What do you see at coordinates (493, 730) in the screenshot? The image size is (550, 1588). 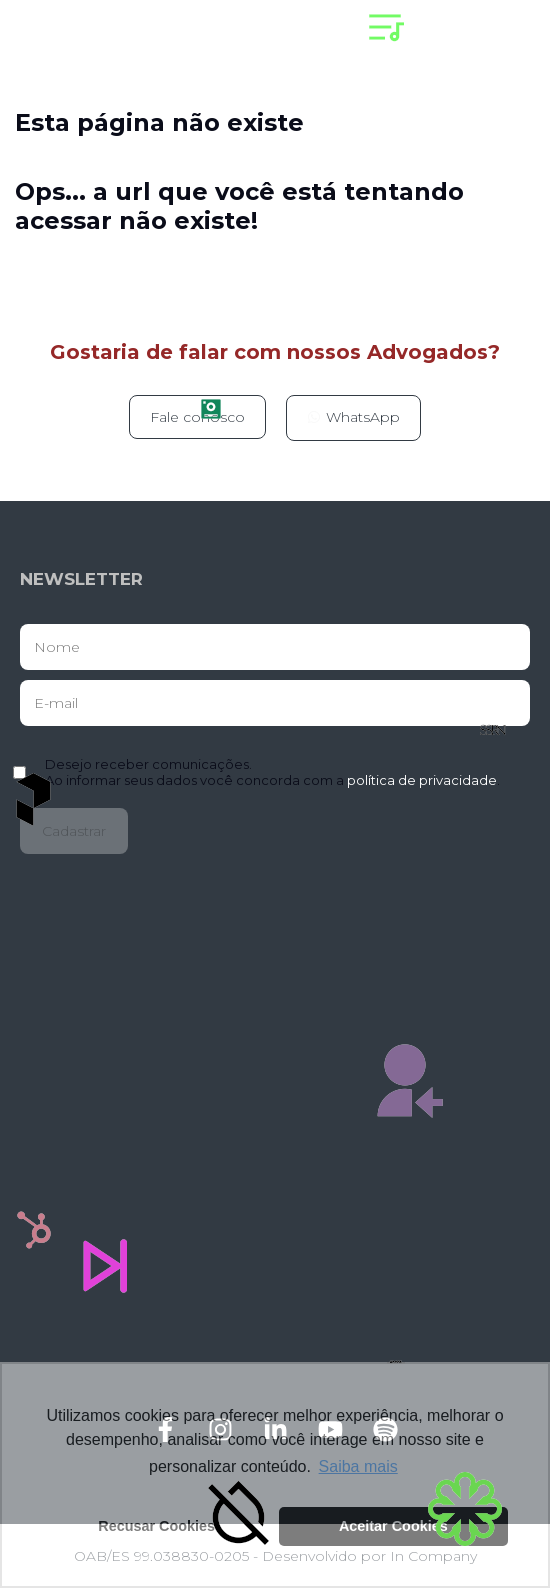 I see `visit SSRN academic research repository` at bounding box center [493, 730].